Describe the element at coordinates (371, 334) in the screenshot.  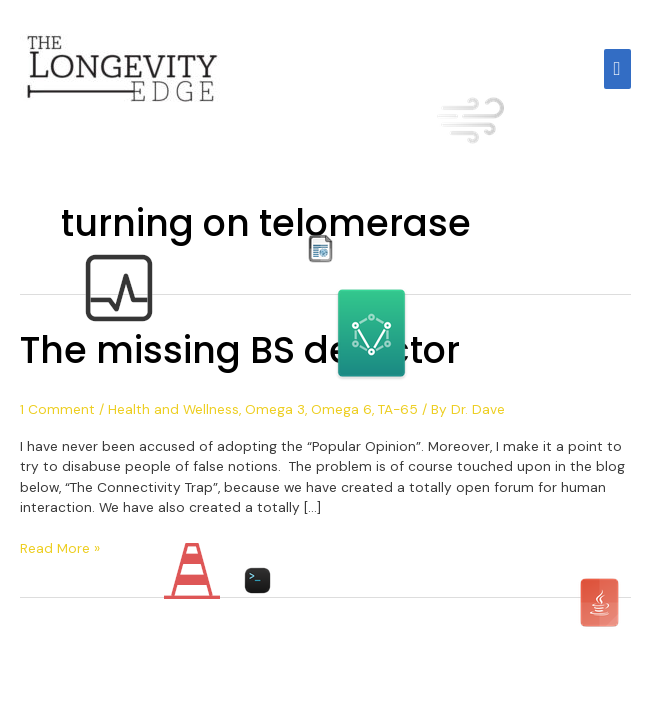
I see `vector graphics template file` at that location.